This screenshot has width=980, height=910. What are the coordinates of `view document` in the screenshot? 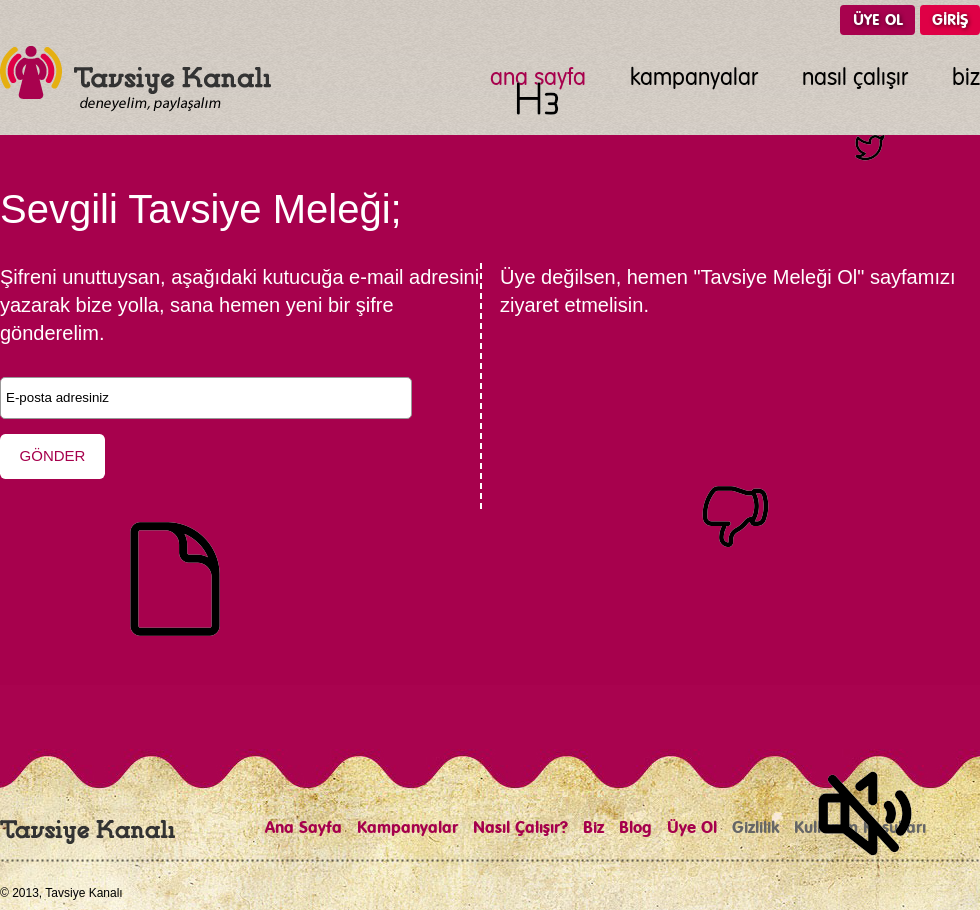 It's located at (175, 579).